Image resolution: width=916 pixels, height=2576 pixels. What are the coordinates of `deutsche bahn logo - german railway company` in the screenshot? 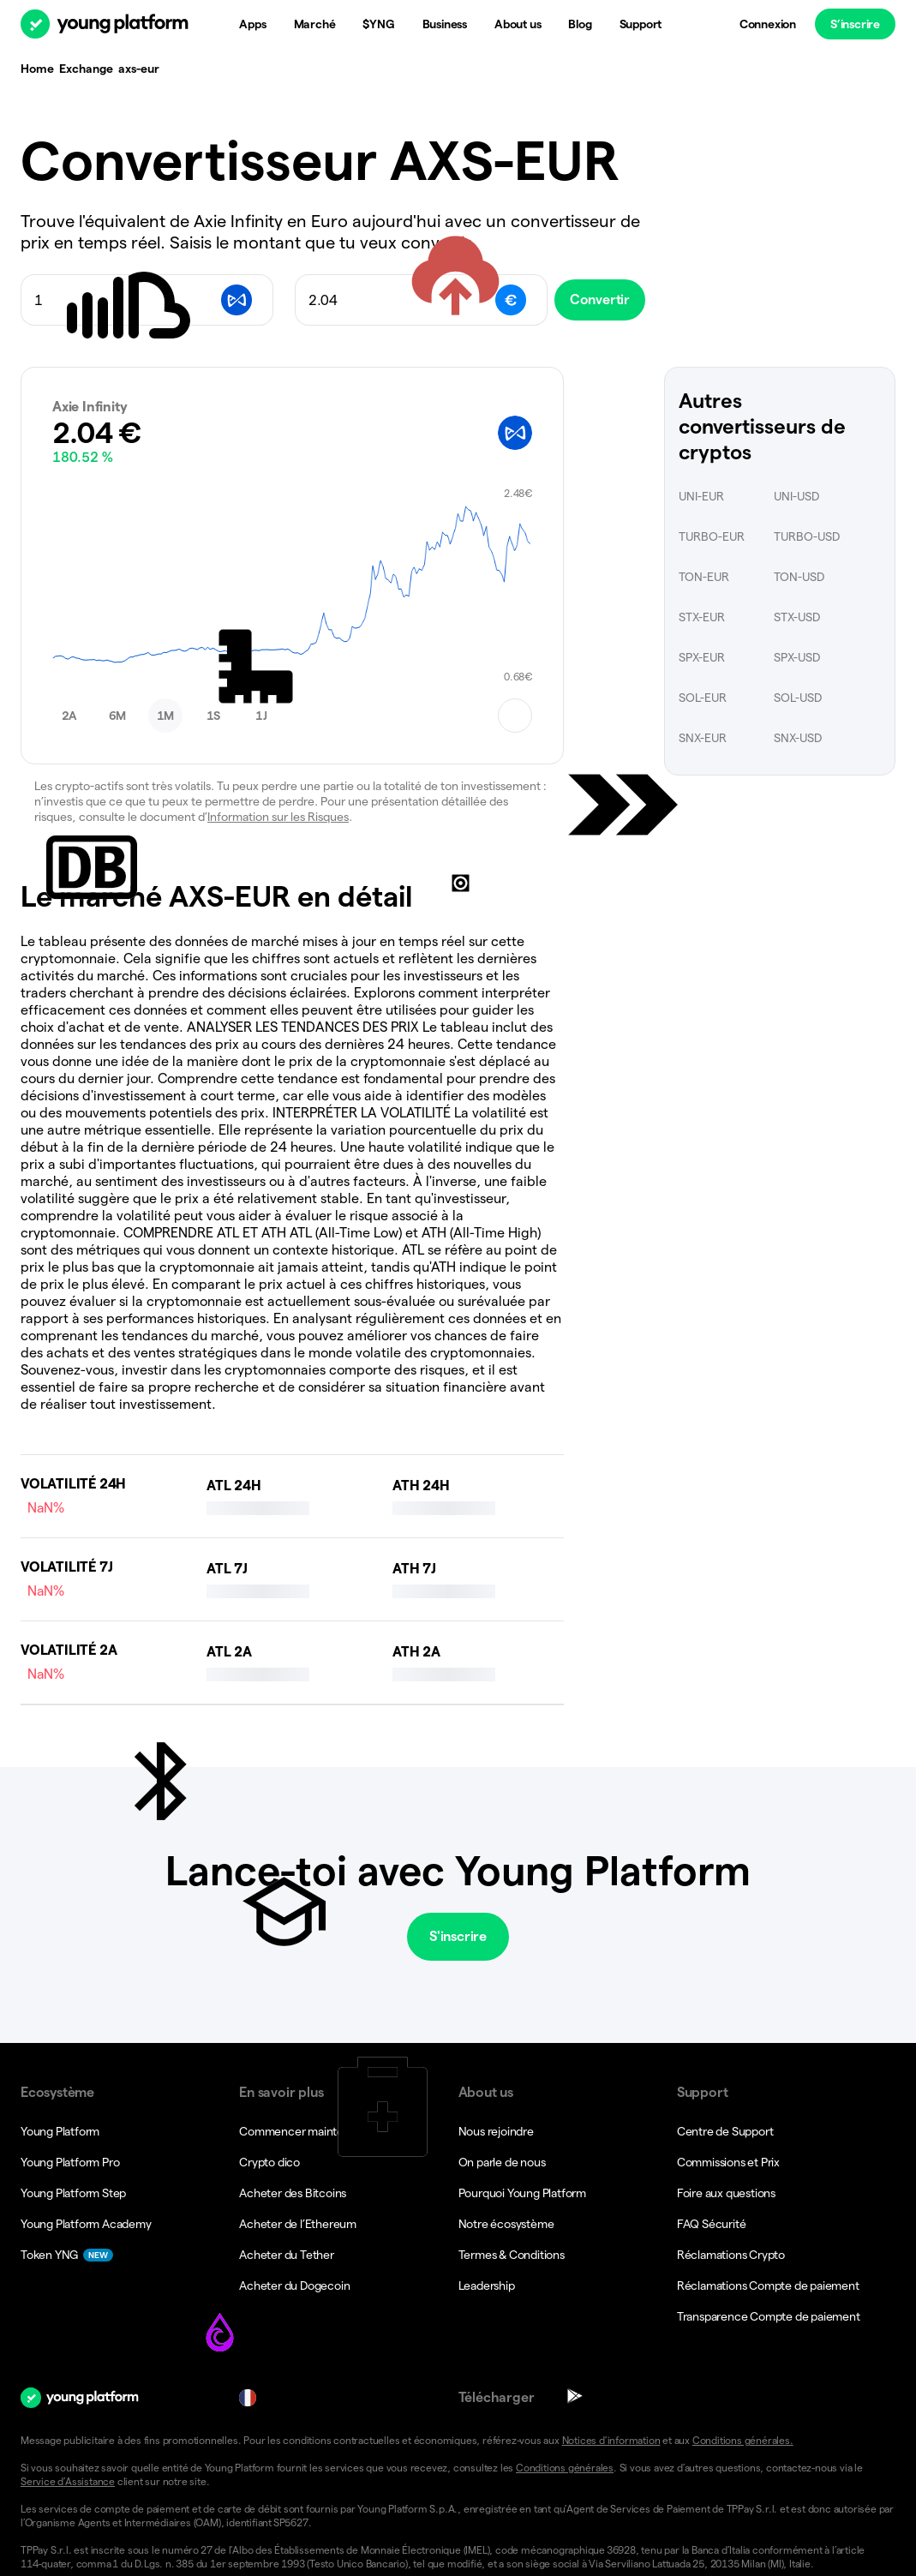 It's located at (92, 867).